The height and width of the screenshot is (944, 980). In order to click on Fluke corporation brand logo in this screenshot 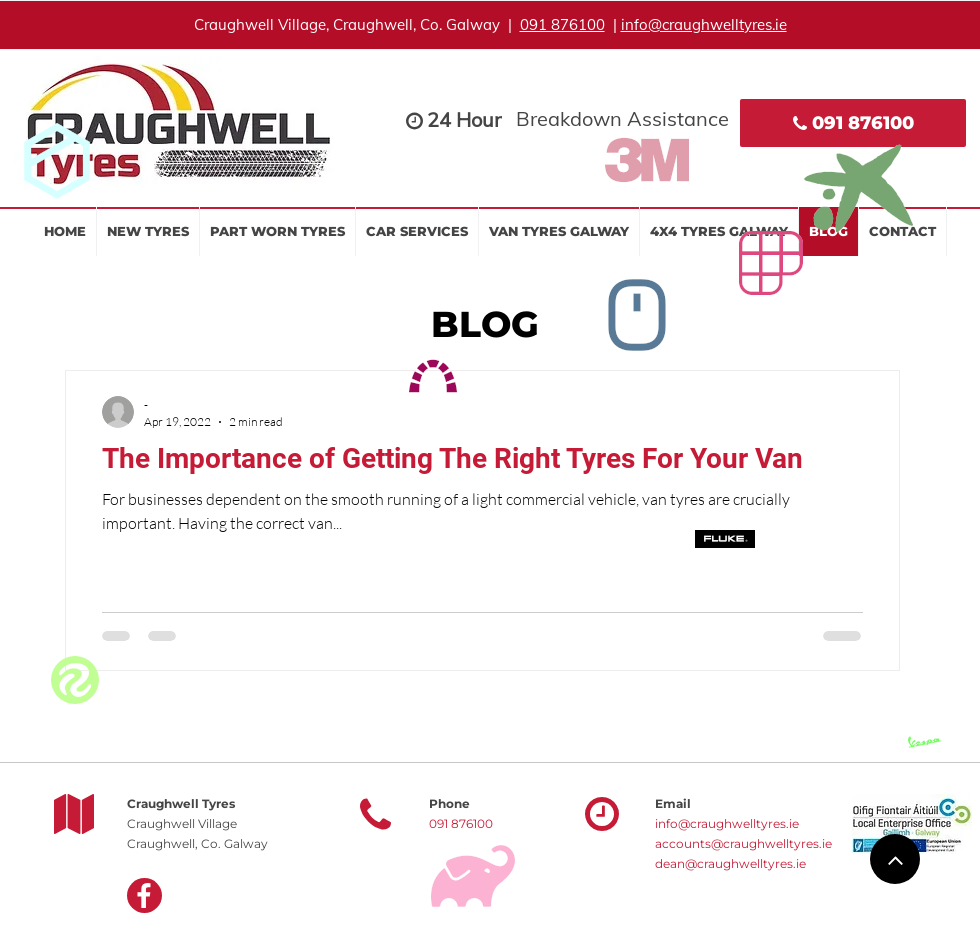, I will do `click(725, 539)`.